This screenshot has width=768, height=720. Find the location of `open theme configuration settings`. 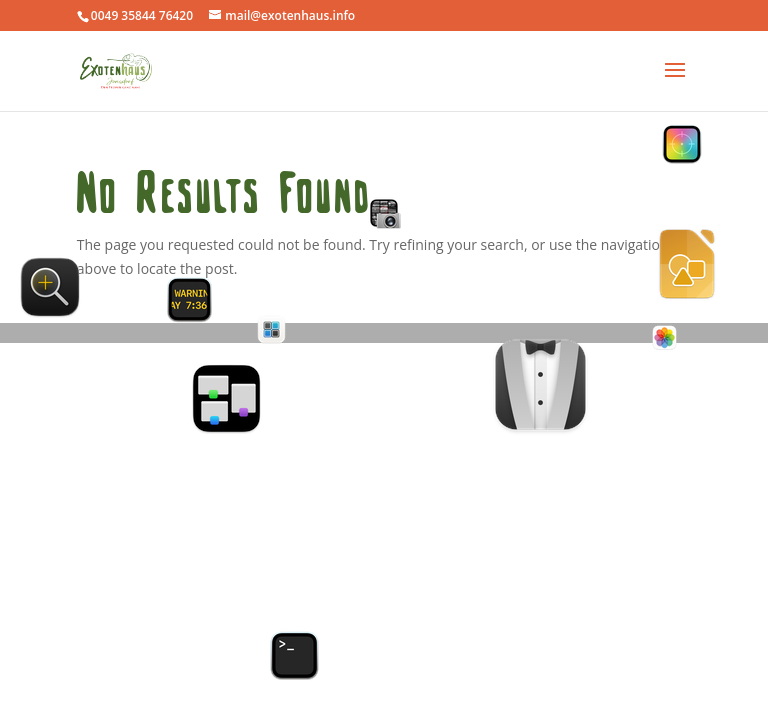

open theme configuration settings is located at coordinates (540, 384).